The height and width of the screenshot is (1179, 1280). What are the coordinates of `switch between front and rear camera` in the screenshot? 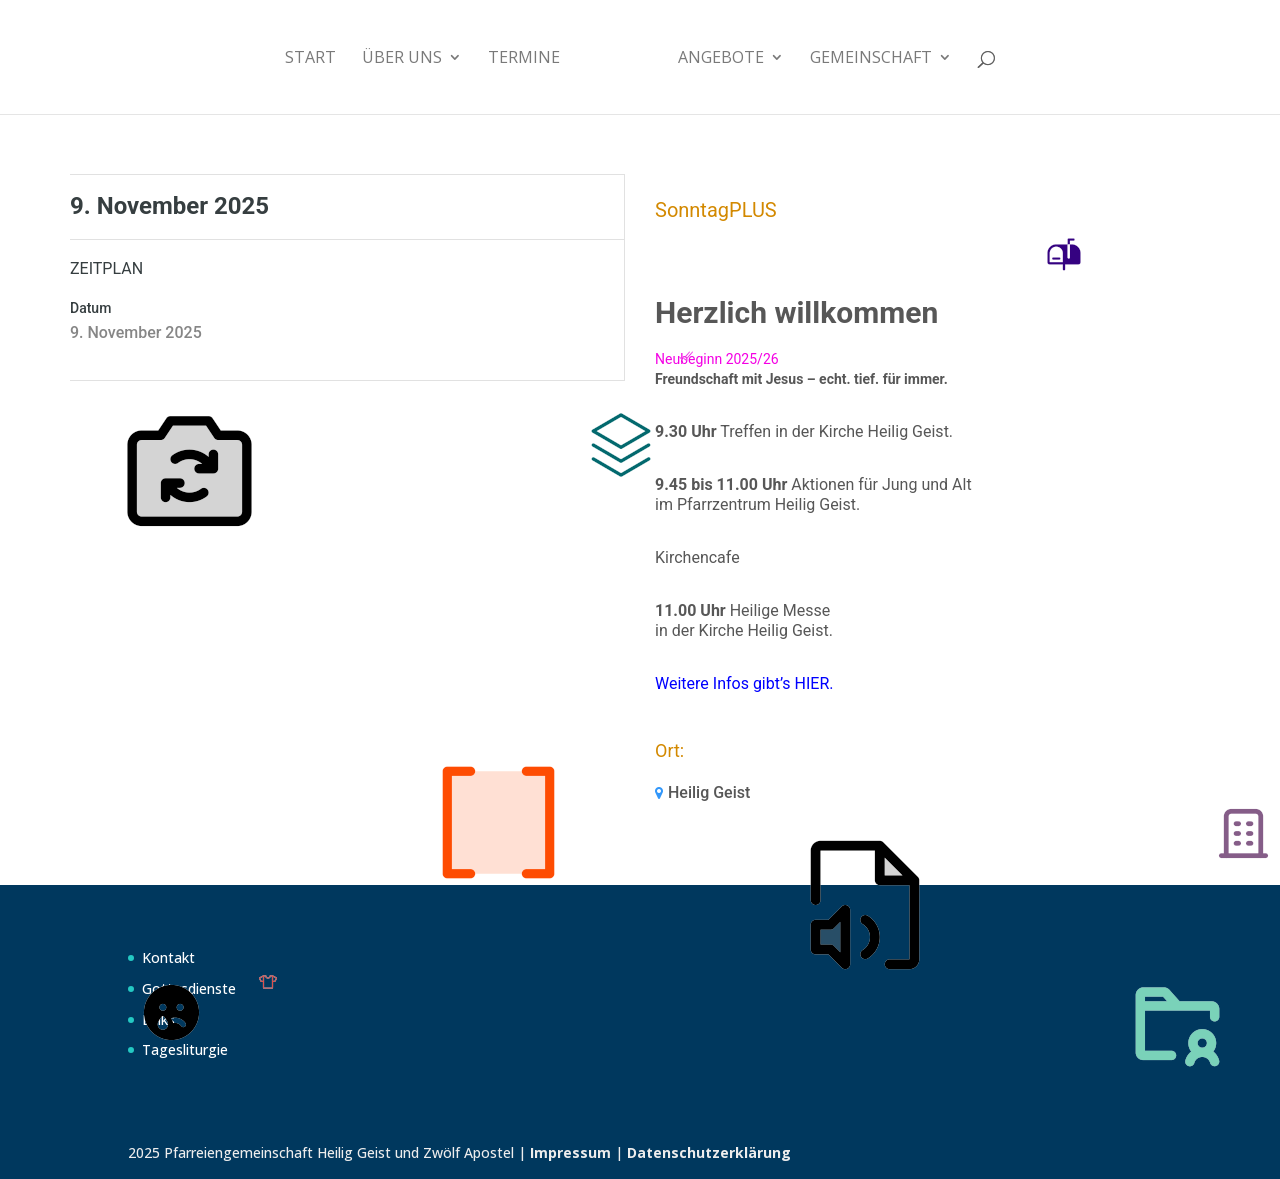 It's located at (189, 473).